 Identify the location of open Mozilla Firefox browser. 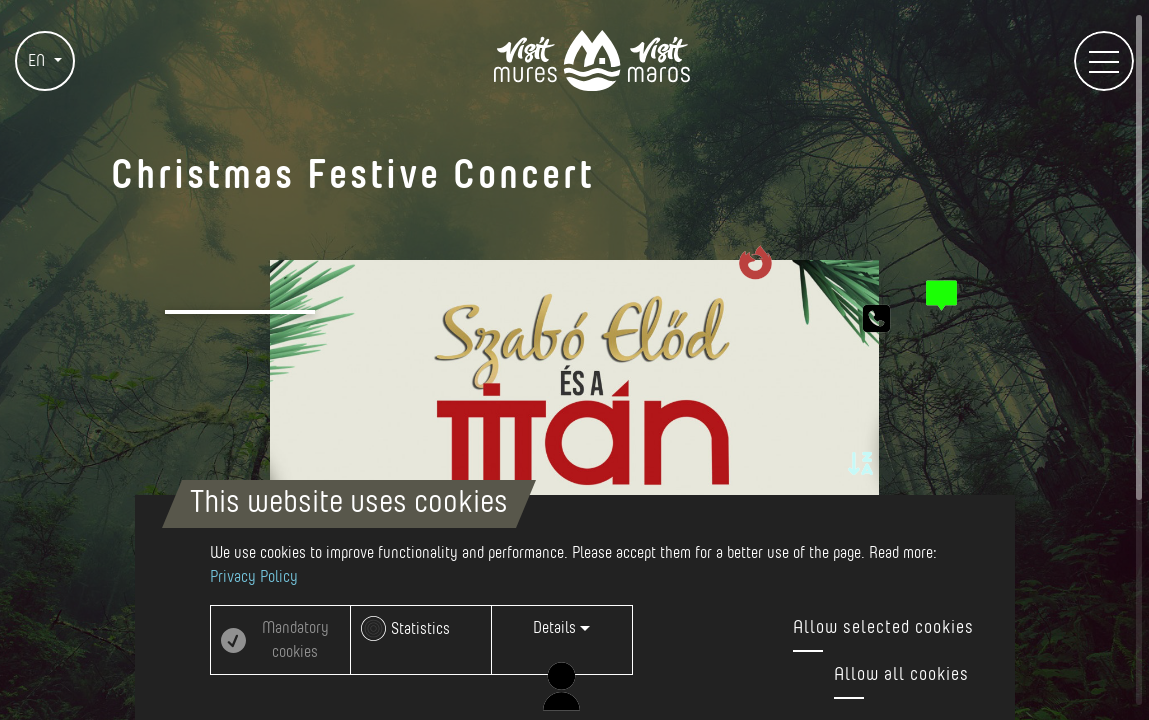
(755, 262).